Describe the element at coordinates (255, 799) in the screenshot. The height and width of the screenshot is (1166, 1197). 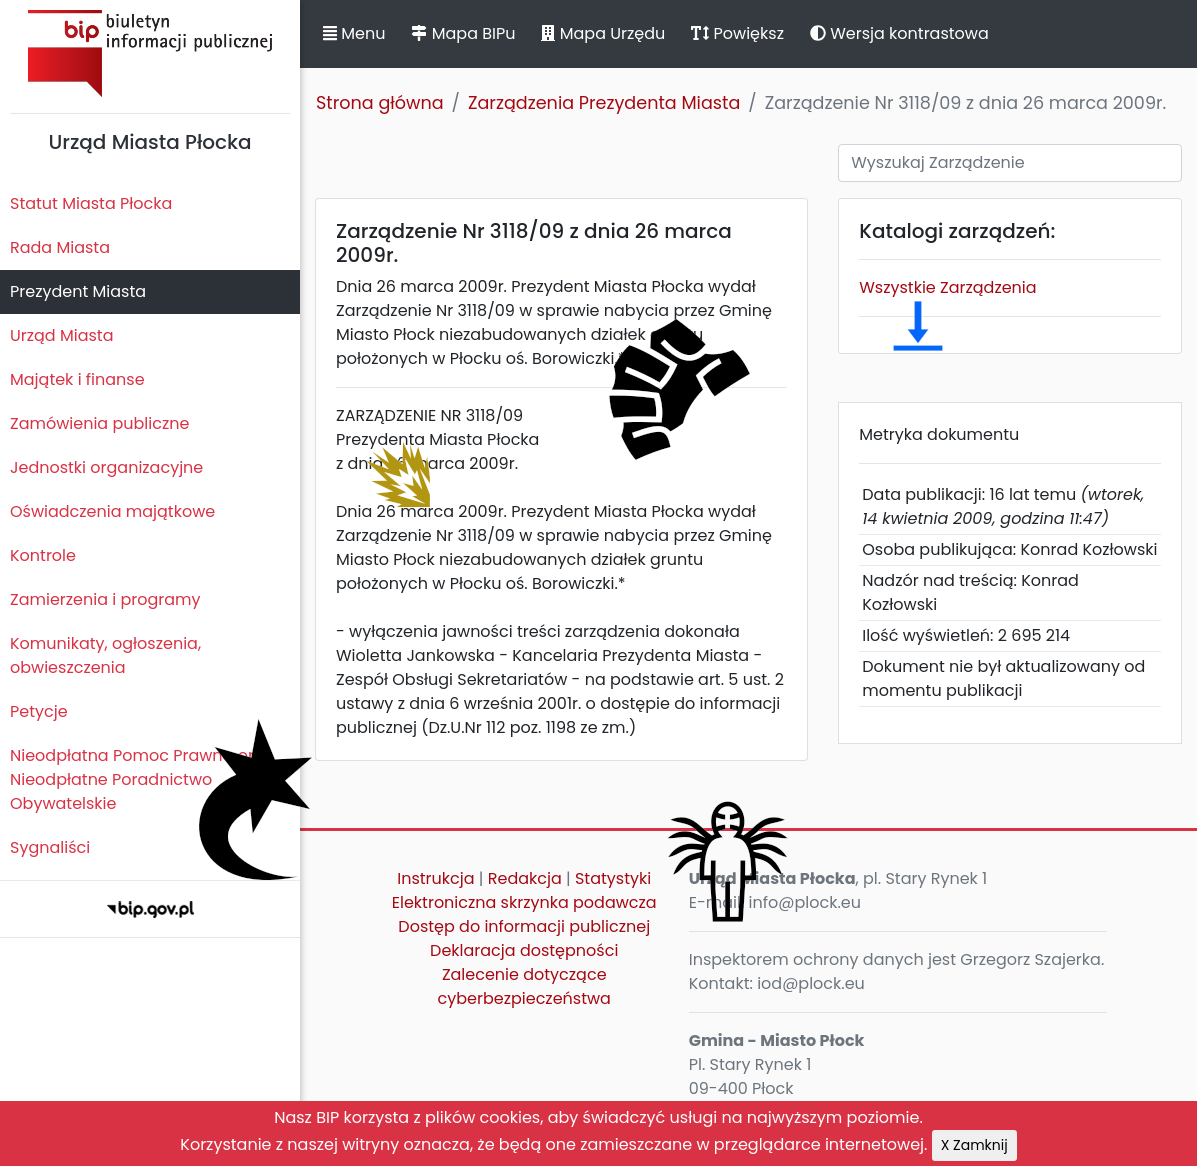
I see `perform a riposte or counter-attack move` at that location.